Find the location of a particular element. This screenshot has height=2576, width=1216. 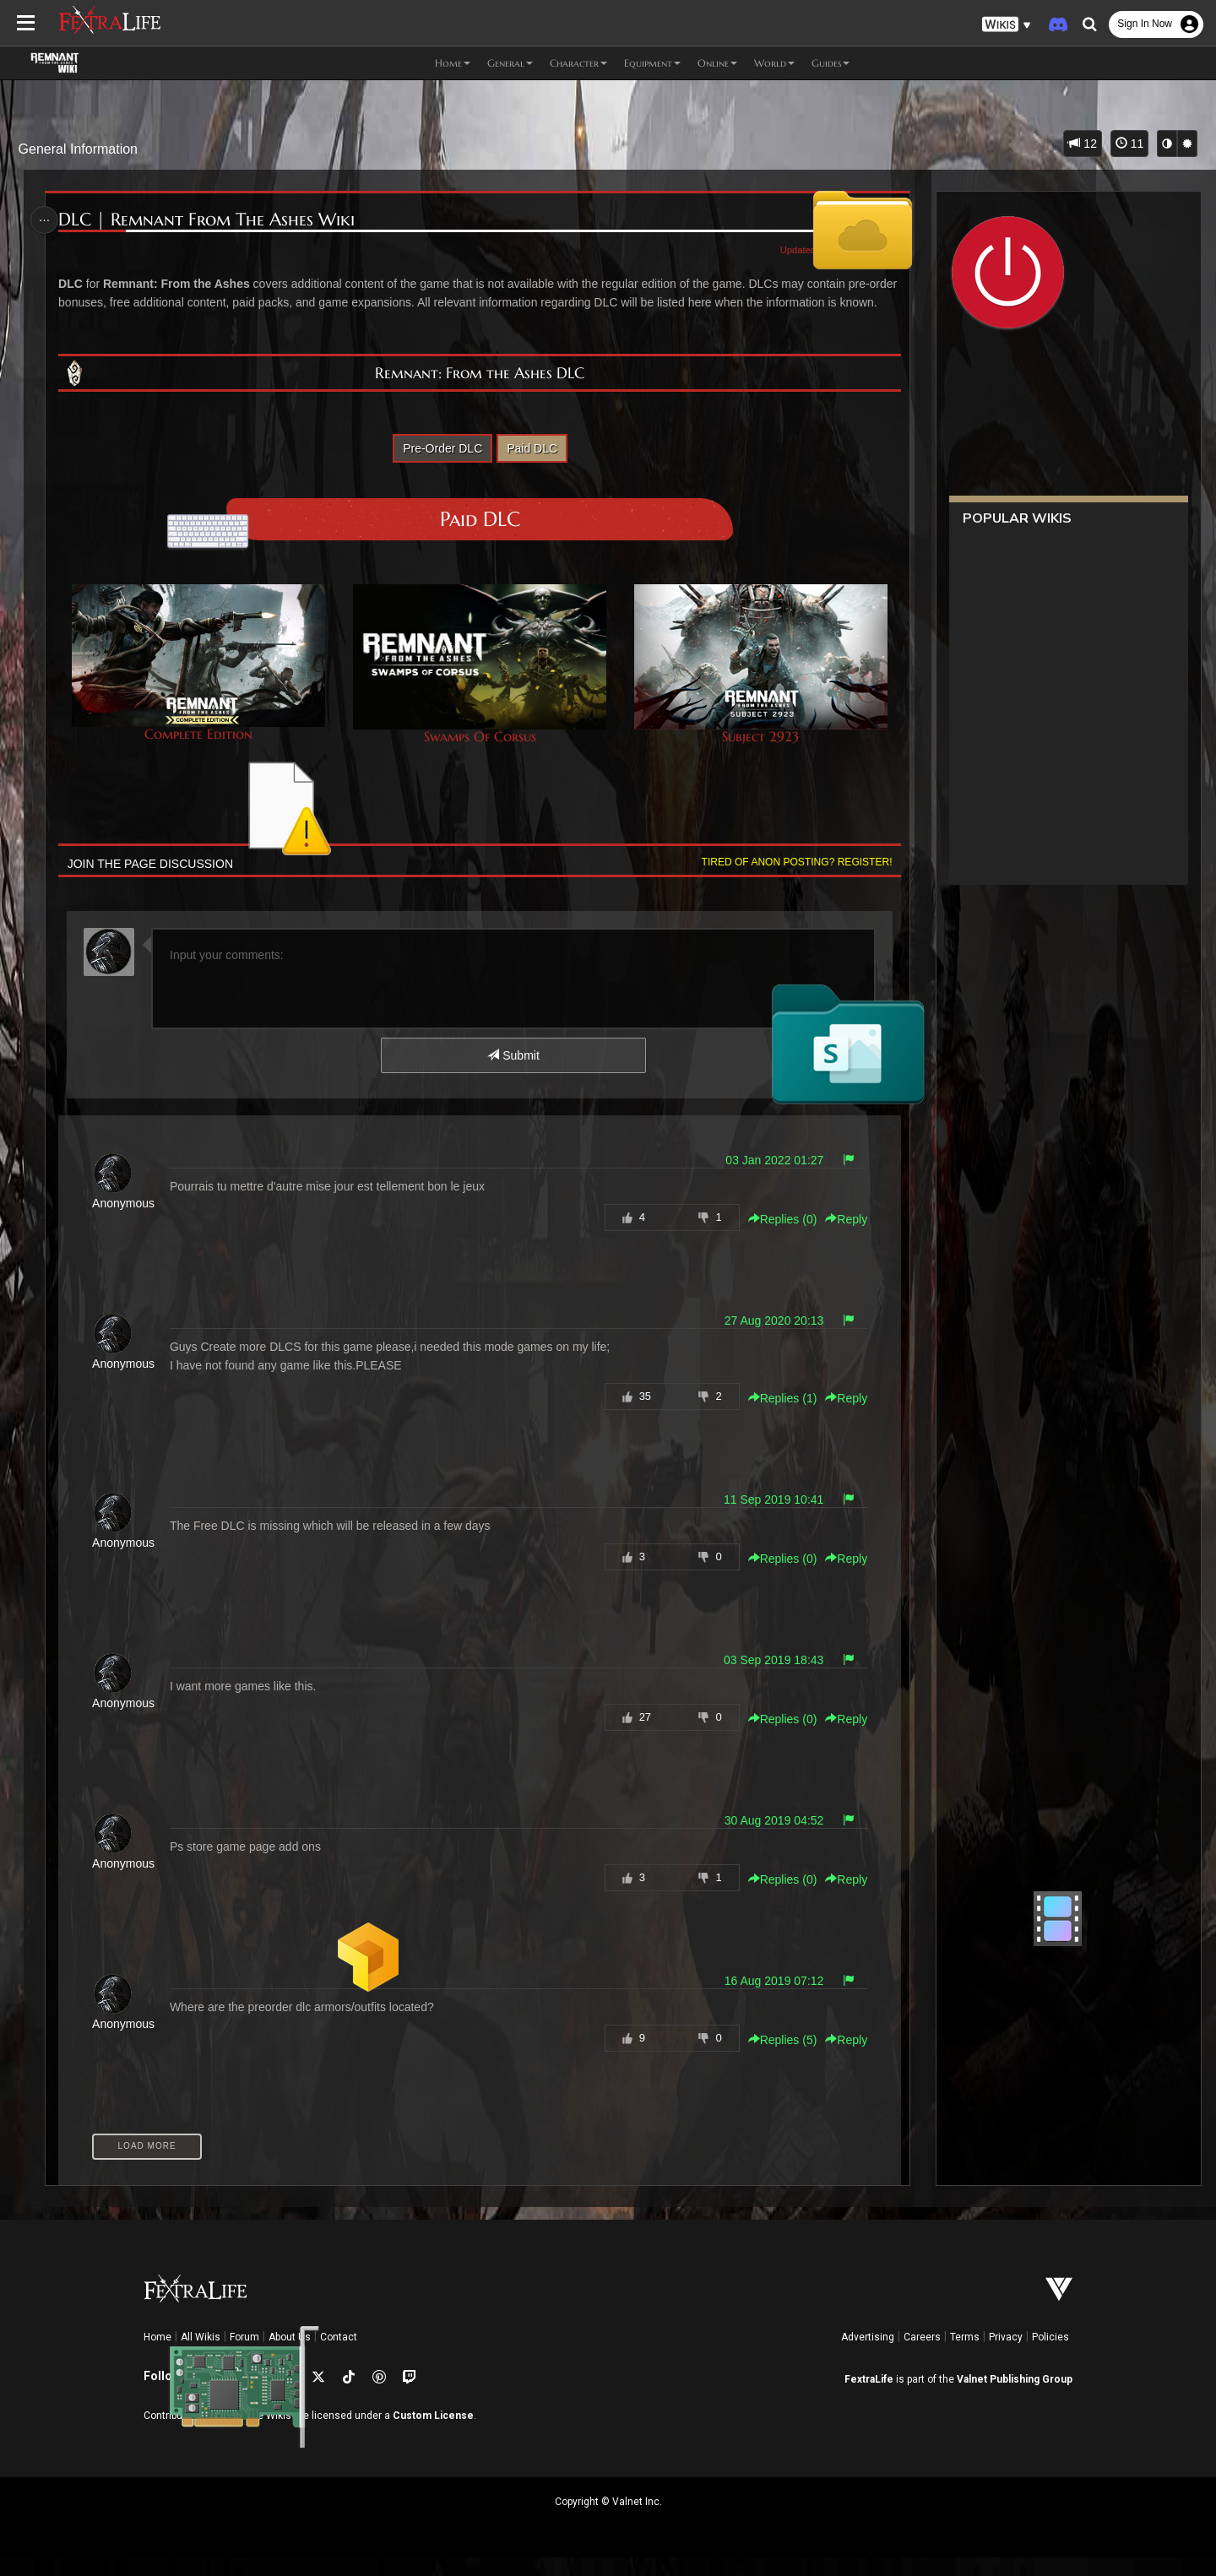

open video player or media library is located at coordinates (1057, 1918).